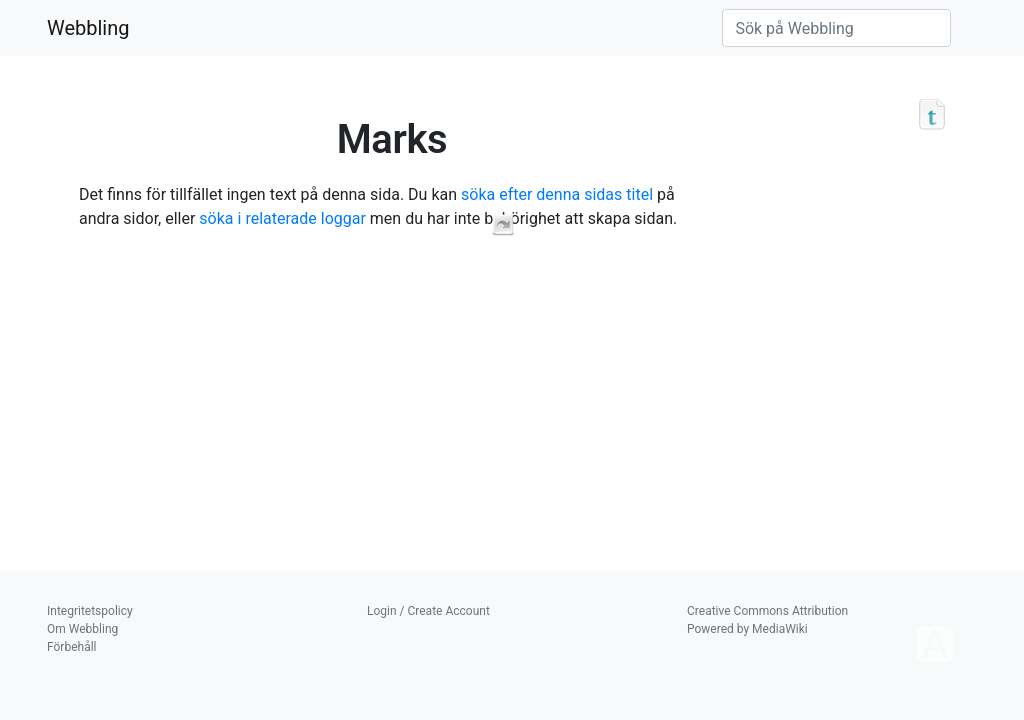  What do you see at coordinates (932, 114) in the screenshot?
I see `a typst document file` at bounding box center [932, 114].